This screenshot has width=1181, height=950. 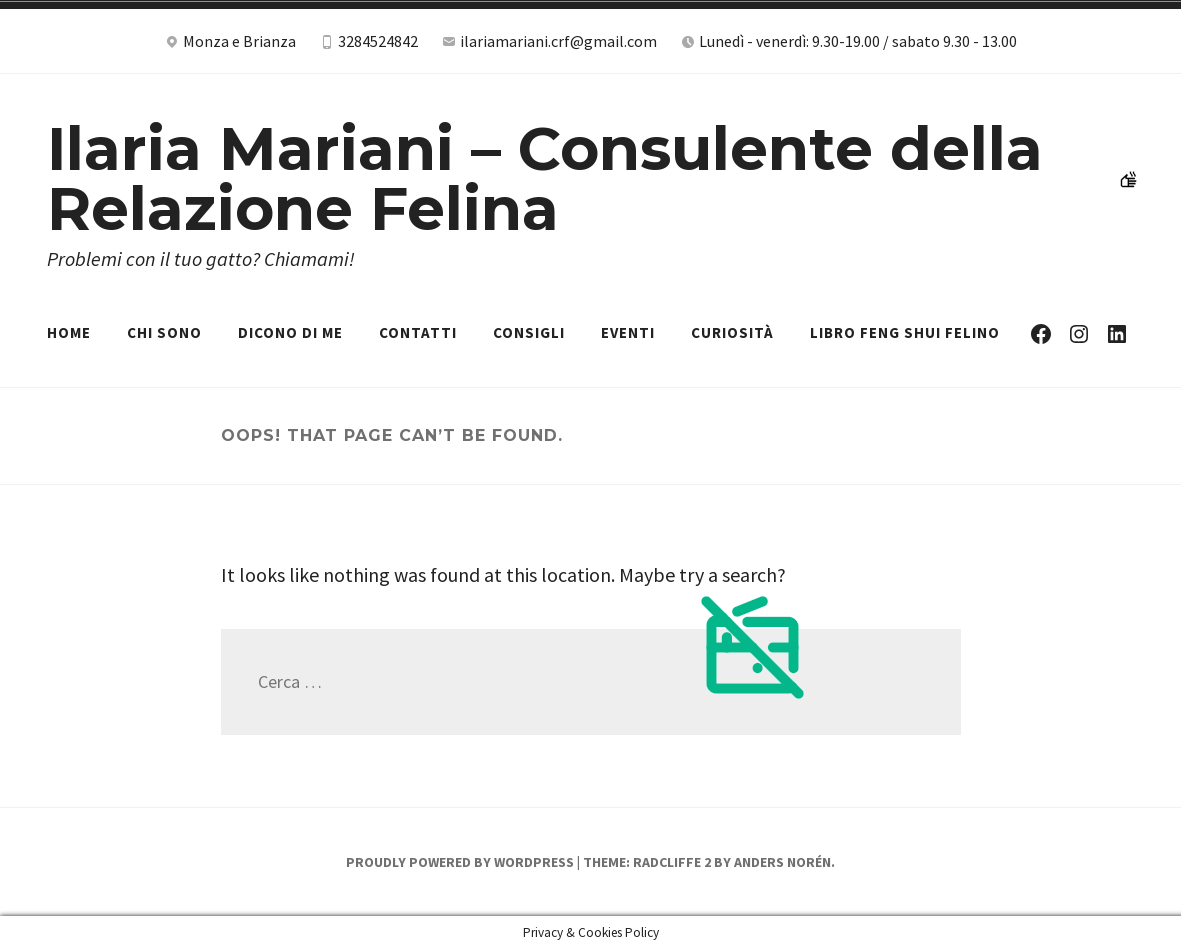 What do you see at coordinates (1129, 179) in the screenshot?
I see `indicates hand dryer available` at bounding box center [1129, 179].